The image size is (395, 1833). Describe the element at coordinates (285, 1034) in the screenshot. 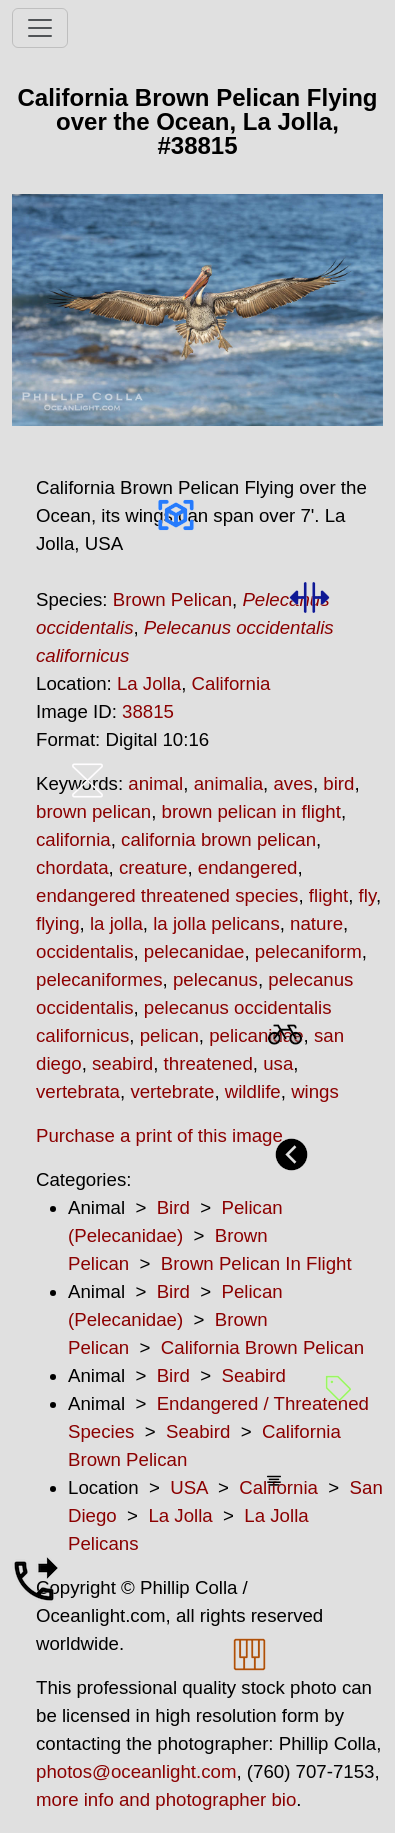

I see `access bike-sharing or cycling services` at that location.